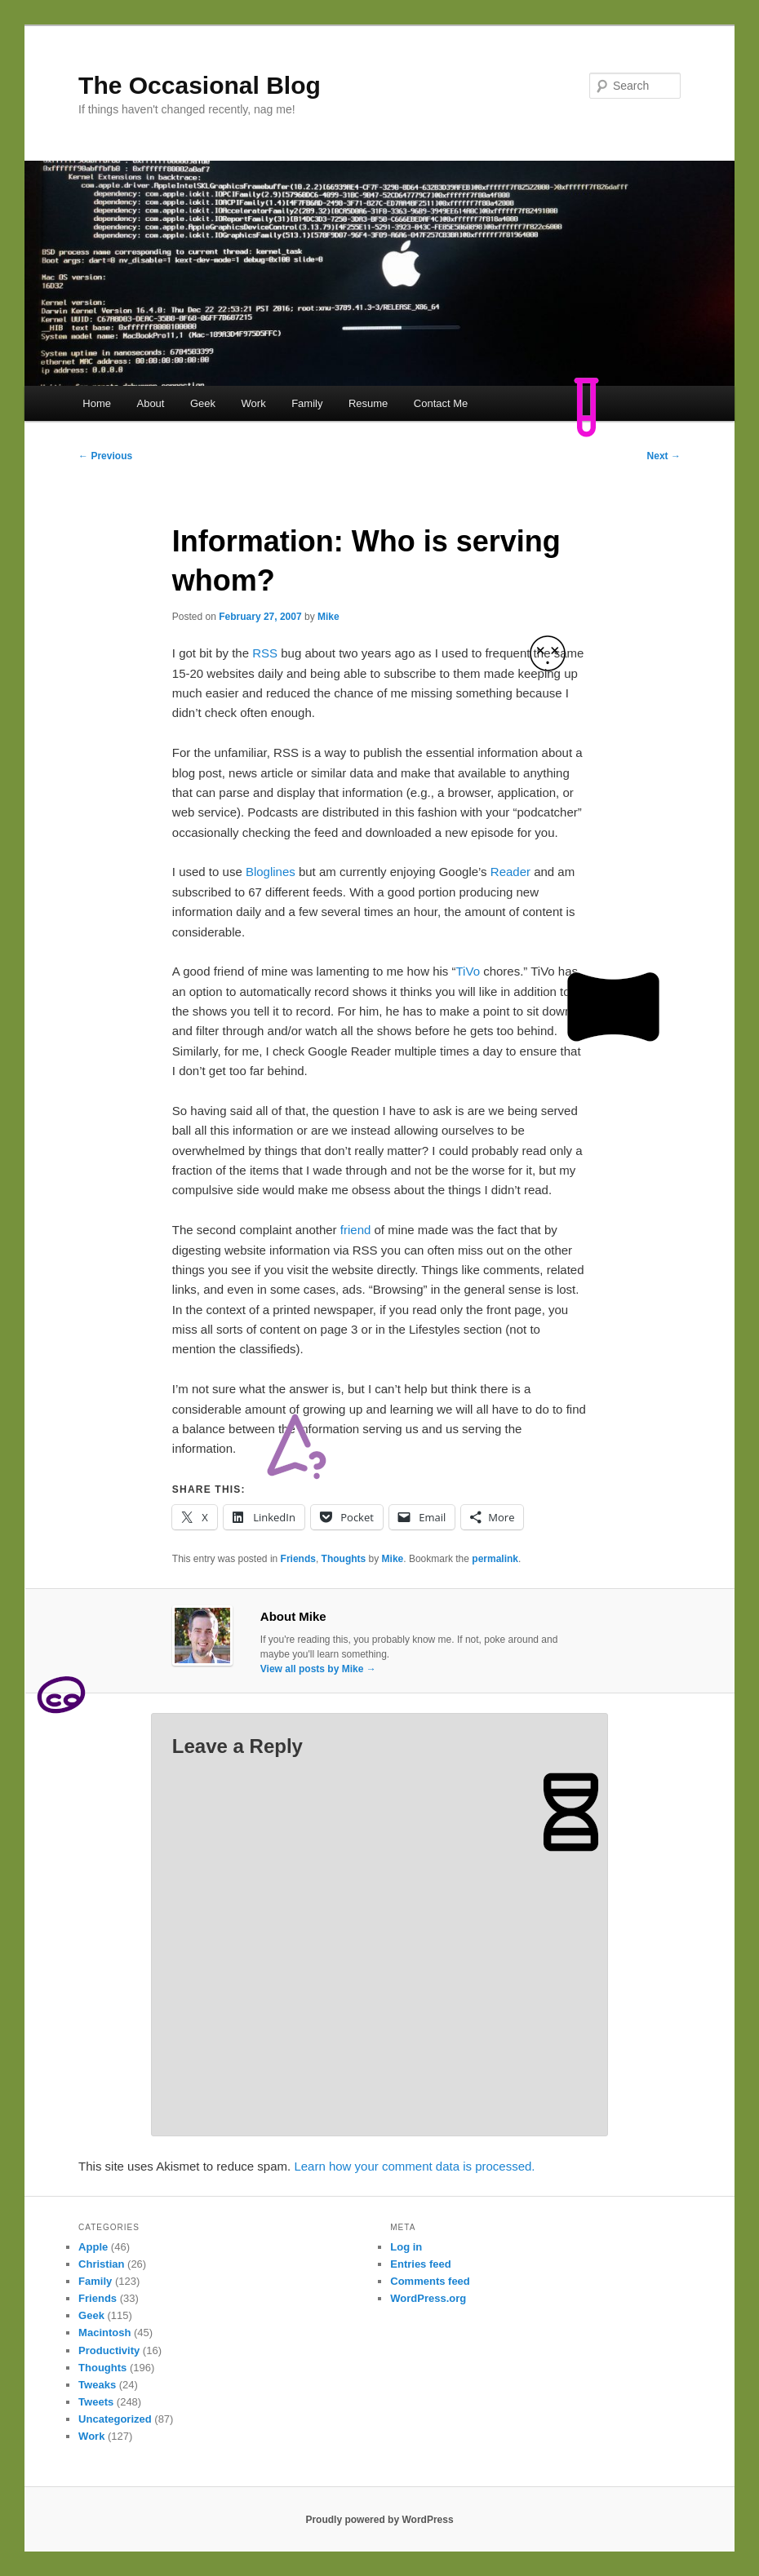 This screenshot has height=2576, width=759. I want to click on get directions help or navigation assistance, so click(295, 1445).